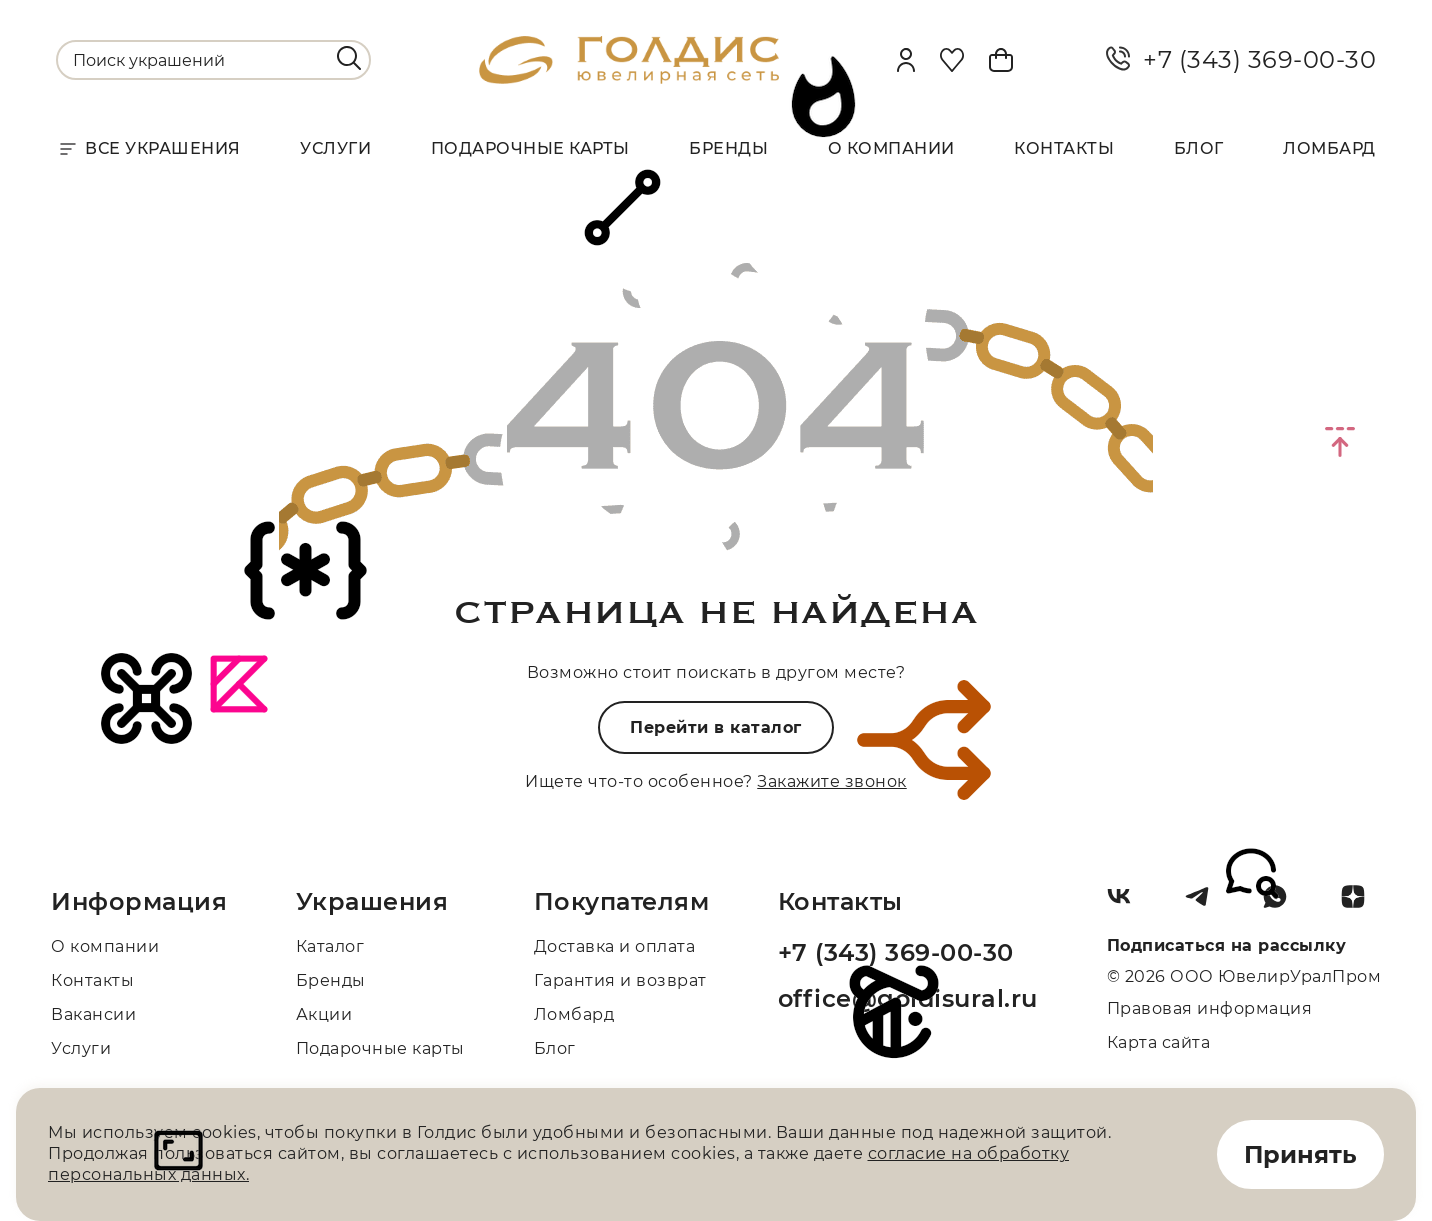 The image size is (1432, 1221). What do you see at coordinates (1251, 871) in the screenshot?
I see `search through your messages` at bounding box center [1251, 871].